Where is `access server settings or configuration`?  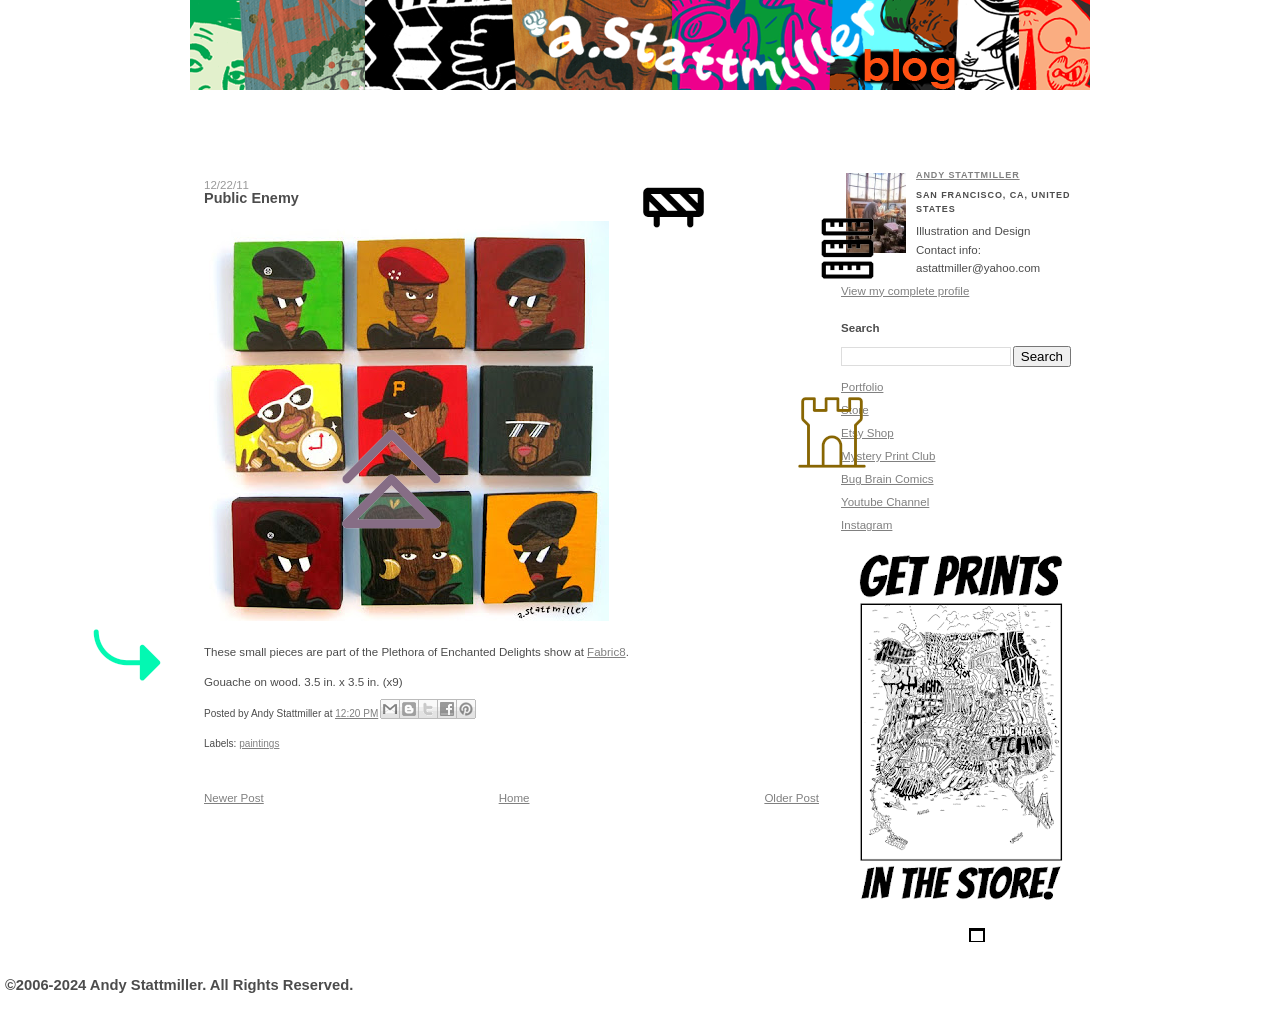 access server settings or configuration is located at coordinates (847, 248).